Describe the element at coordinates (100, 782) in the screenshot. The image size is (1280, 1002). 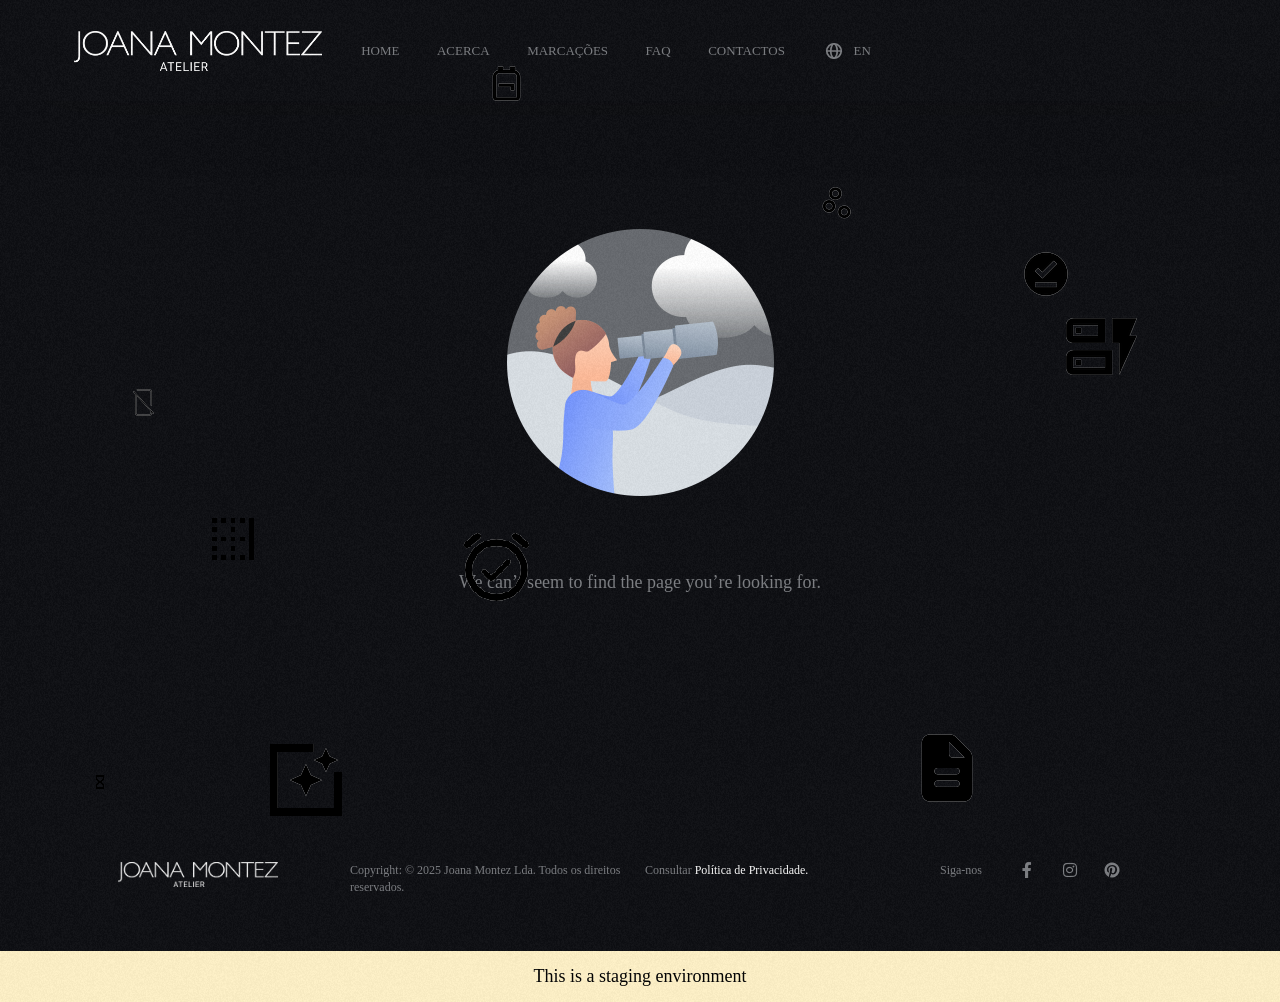
I see `indicates a process is loading or in progress` at that location.